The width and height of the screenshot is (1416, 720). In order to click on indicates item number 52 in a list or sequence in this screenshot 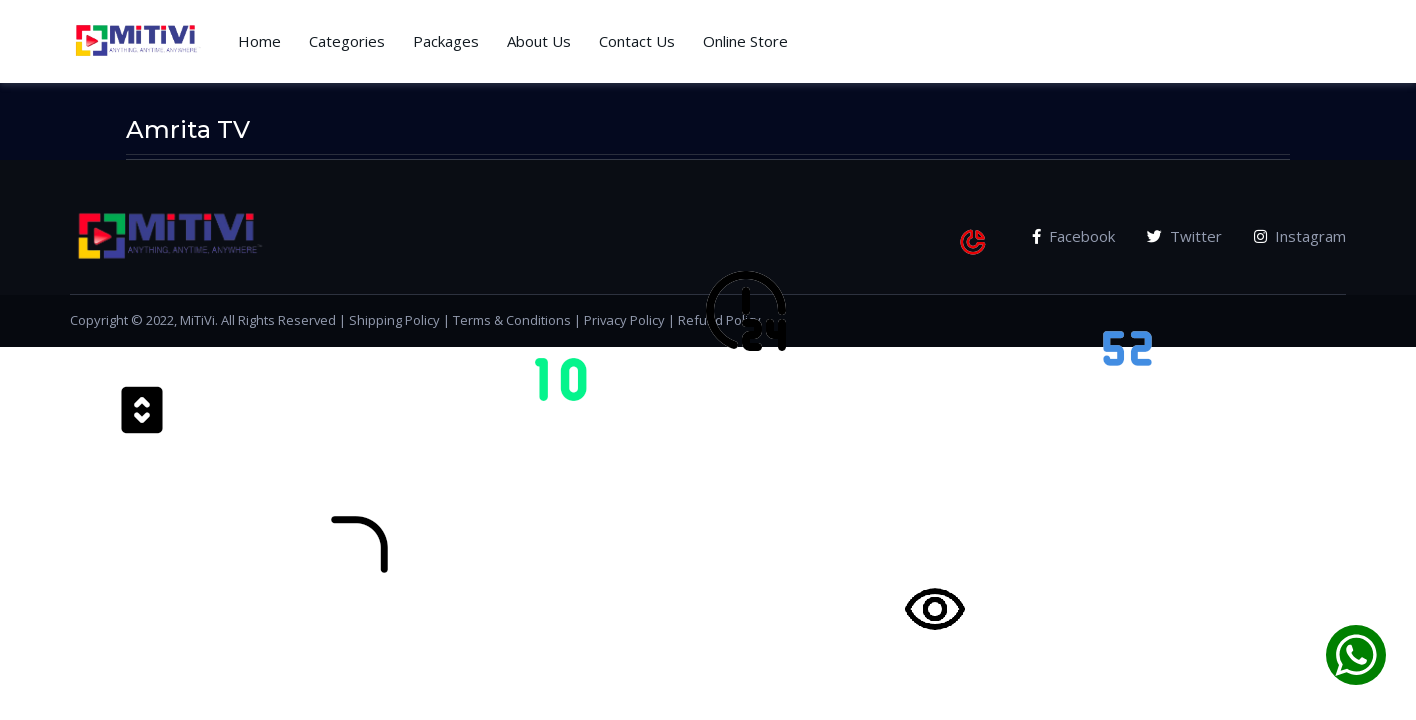, I will do `click(1127, 348)`.